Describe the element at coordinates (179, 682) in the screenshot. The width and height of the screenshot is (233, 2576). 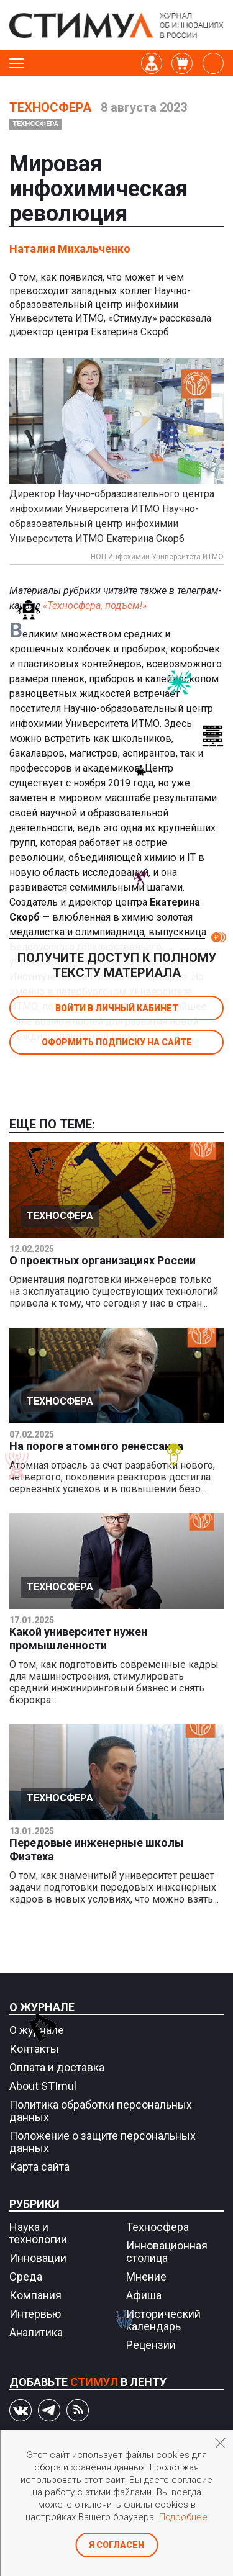
I see `indicates an explosion or blast effect in gameplay` at that location.